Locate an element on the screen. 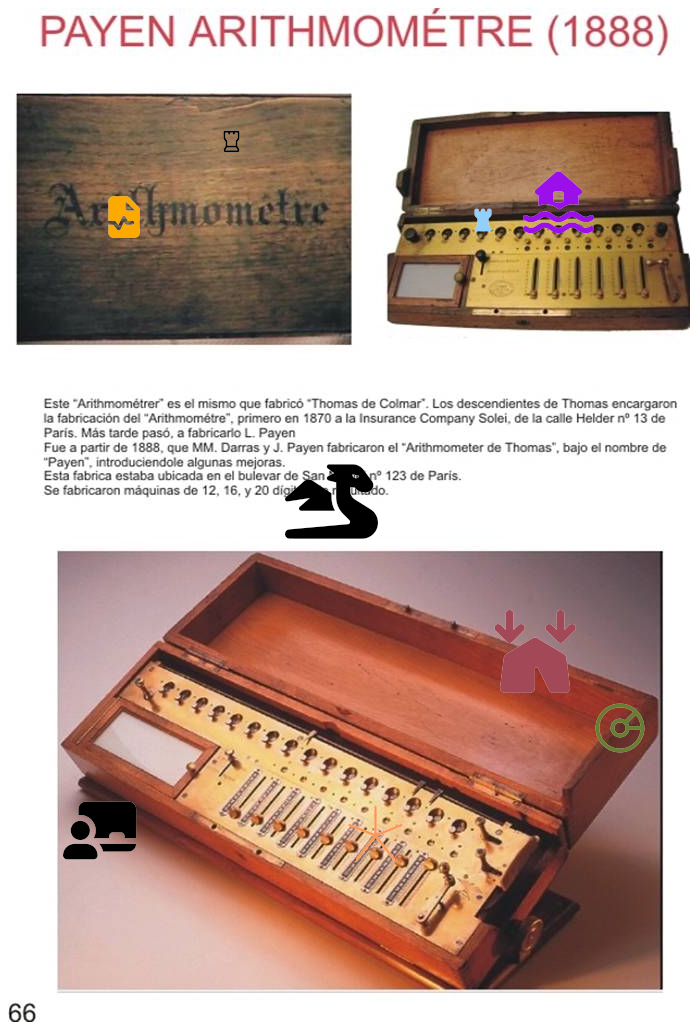  indicates flood warning or water damage alert is located at coordinates (558, 200).